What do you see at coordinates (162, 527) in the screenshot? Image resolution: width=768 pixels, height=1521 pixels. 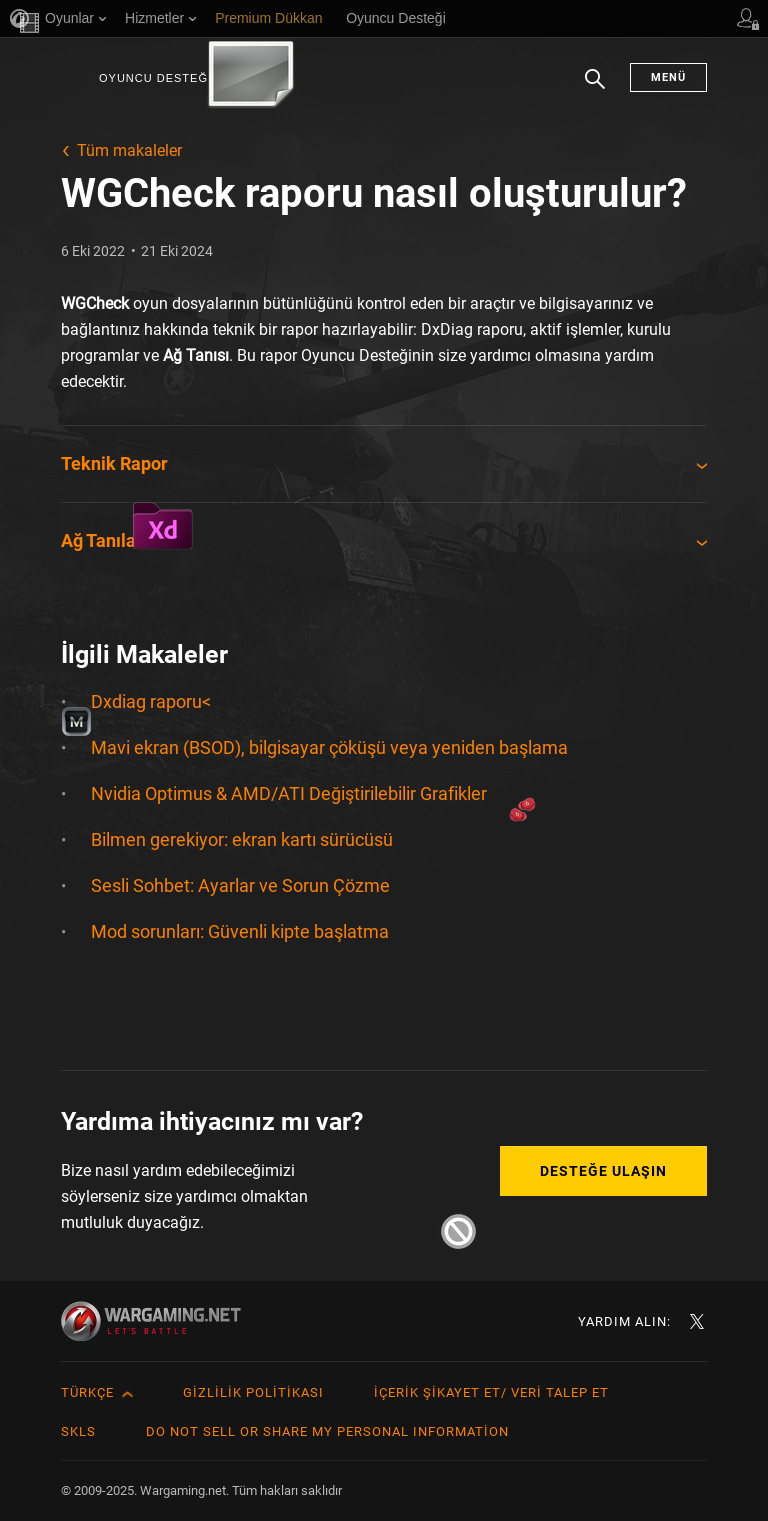 I see `open folder containing Adobe XD project files` at bounding box center [162, 527].